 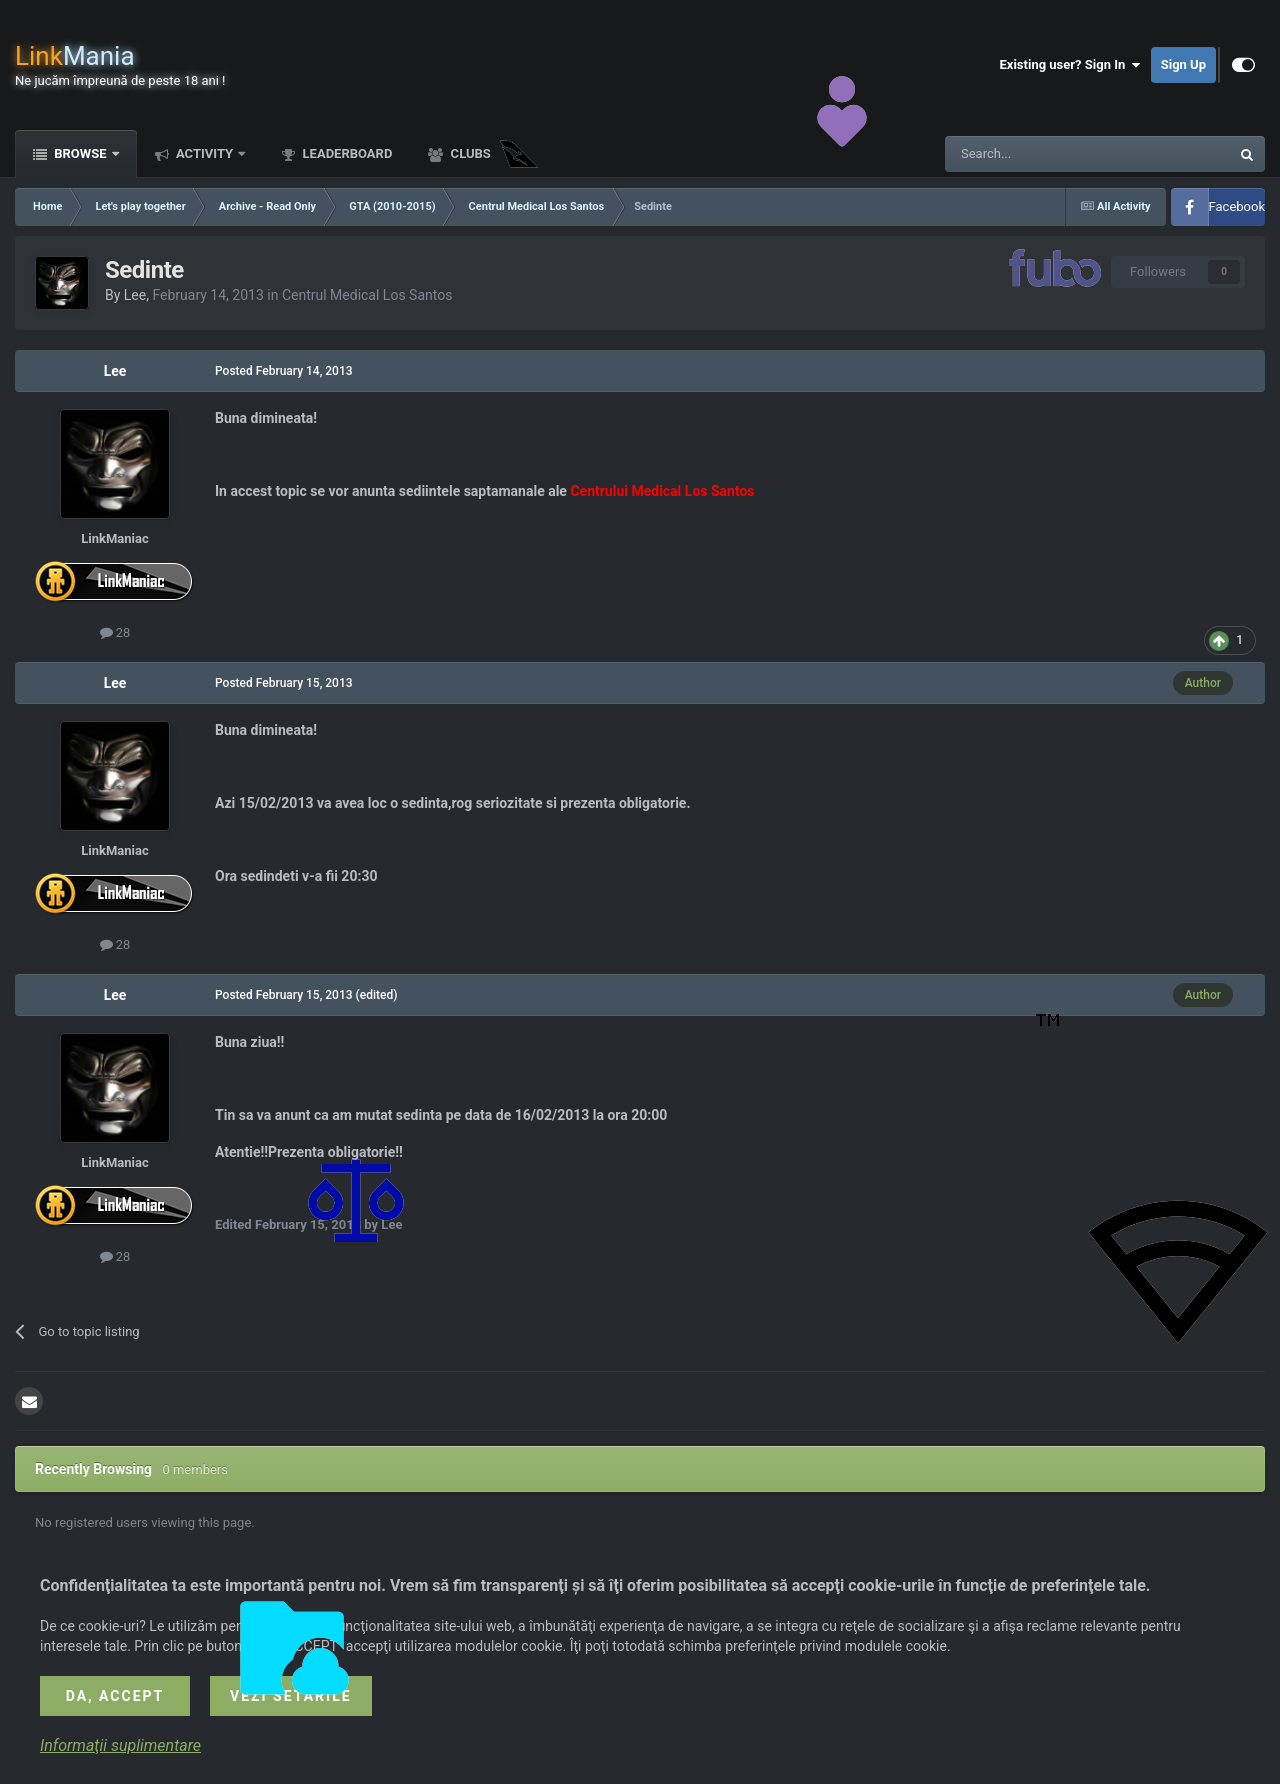 I want to click on indicates moderate wifi signal strength, so click(x=1178, y=1272).